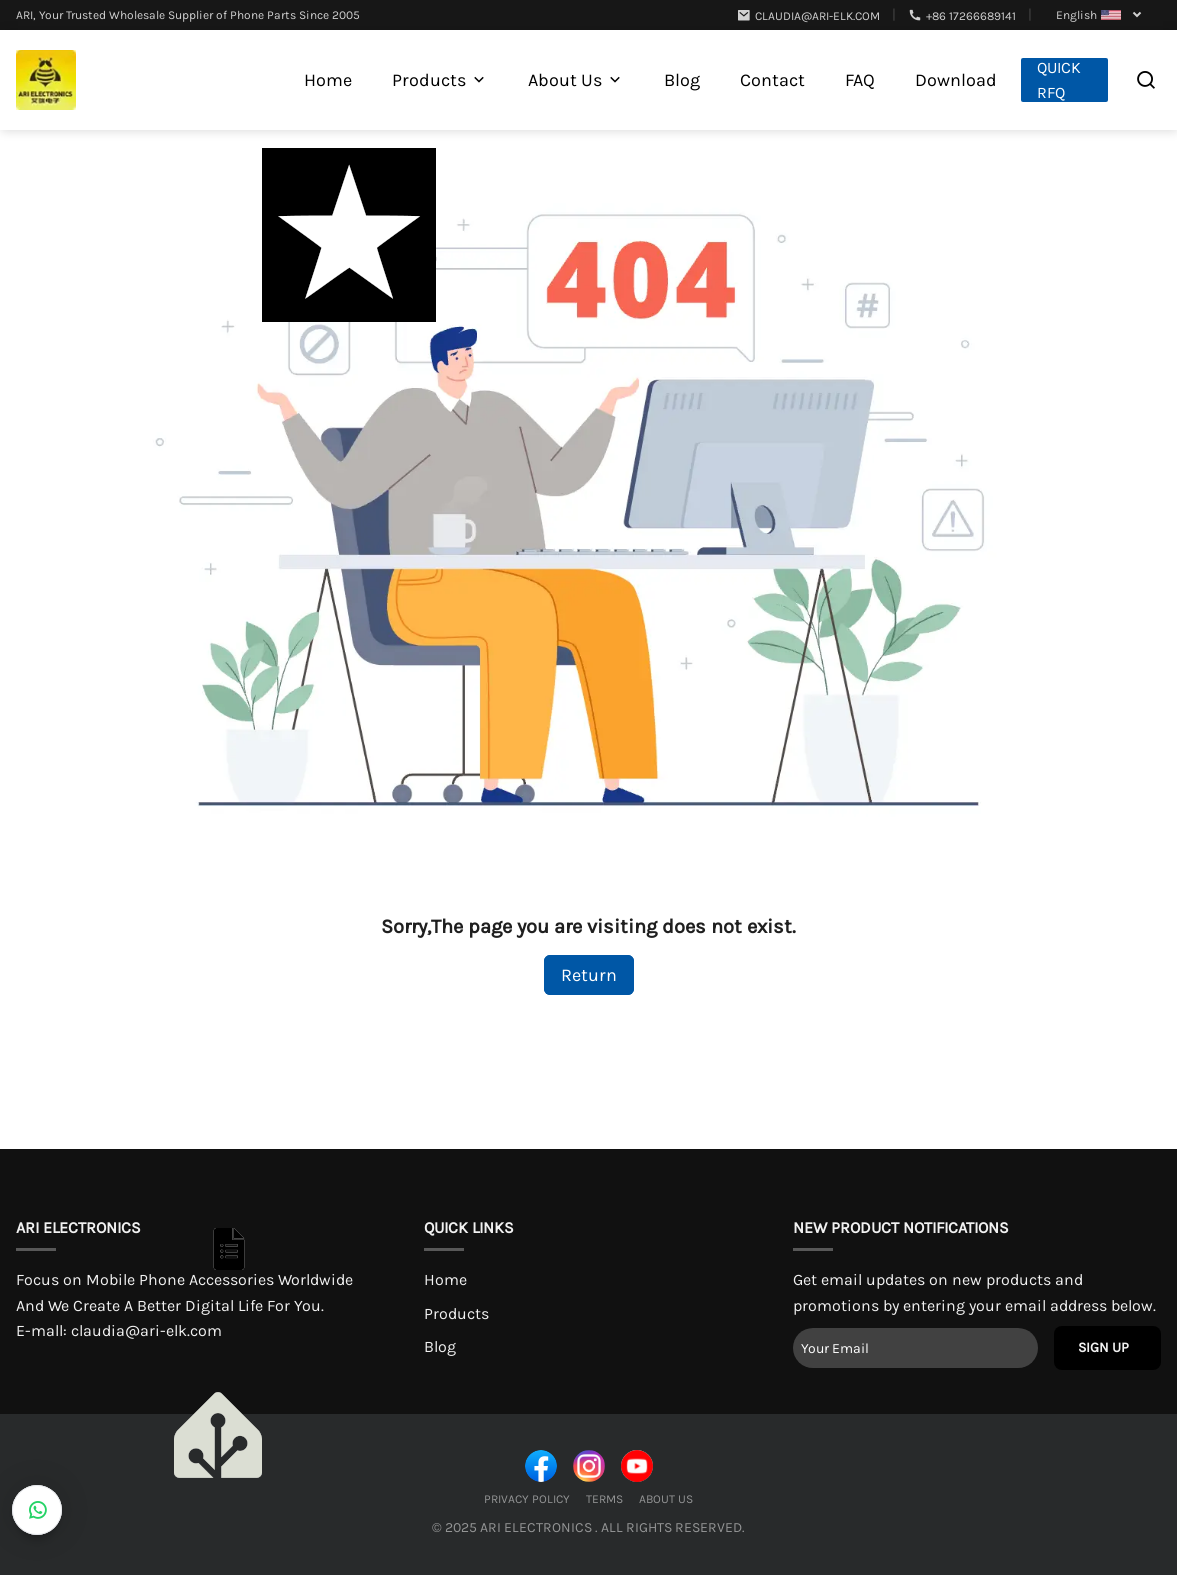 The width and height of the screenshot is (1177, 1575). I want to click on open Google Forms, so click(229, 1249).